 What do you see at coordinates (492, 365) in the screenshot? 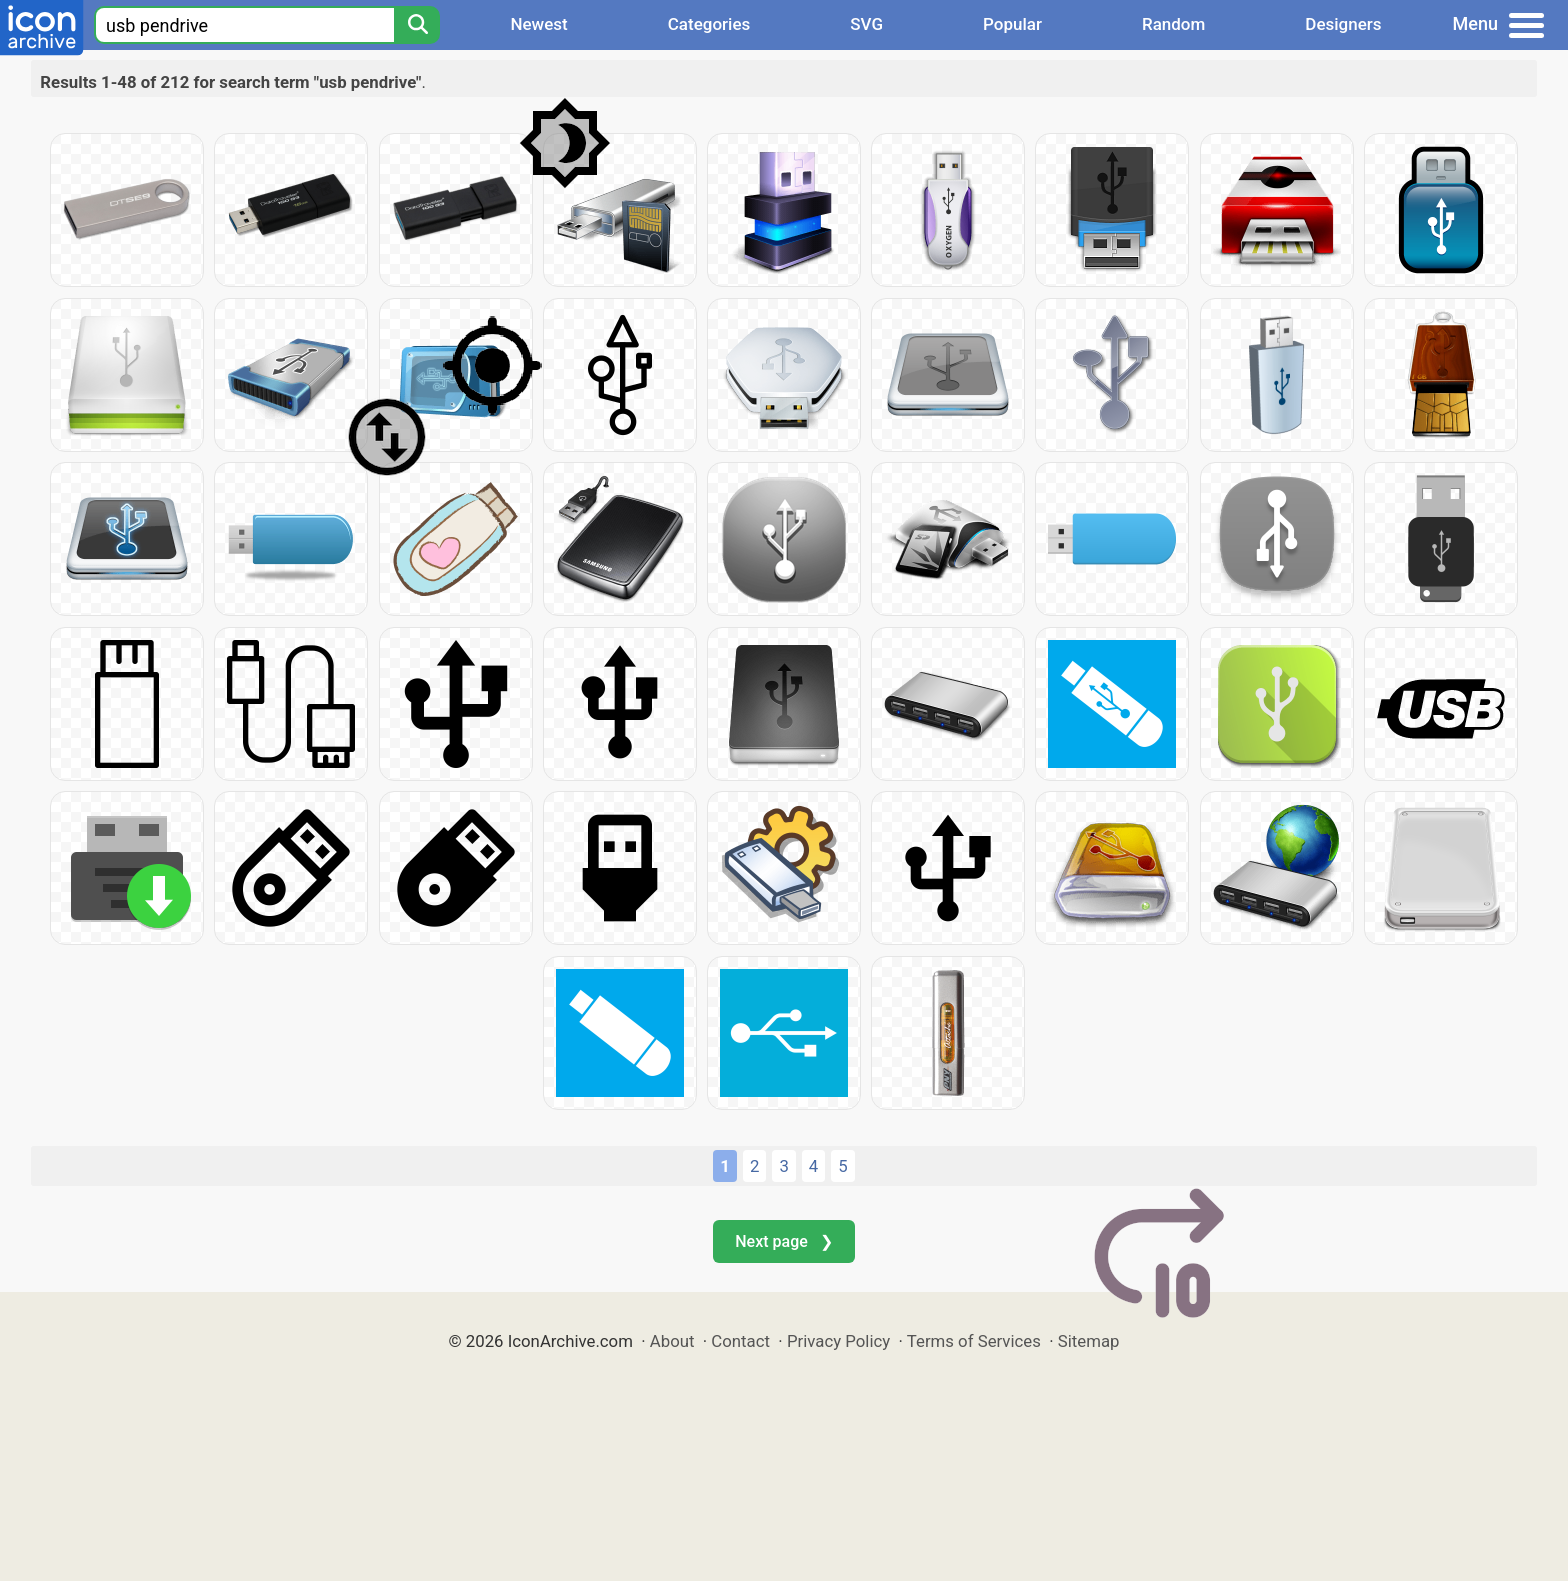
I see `indicates GPS location is locked and active` at bounding box center [492, 365].